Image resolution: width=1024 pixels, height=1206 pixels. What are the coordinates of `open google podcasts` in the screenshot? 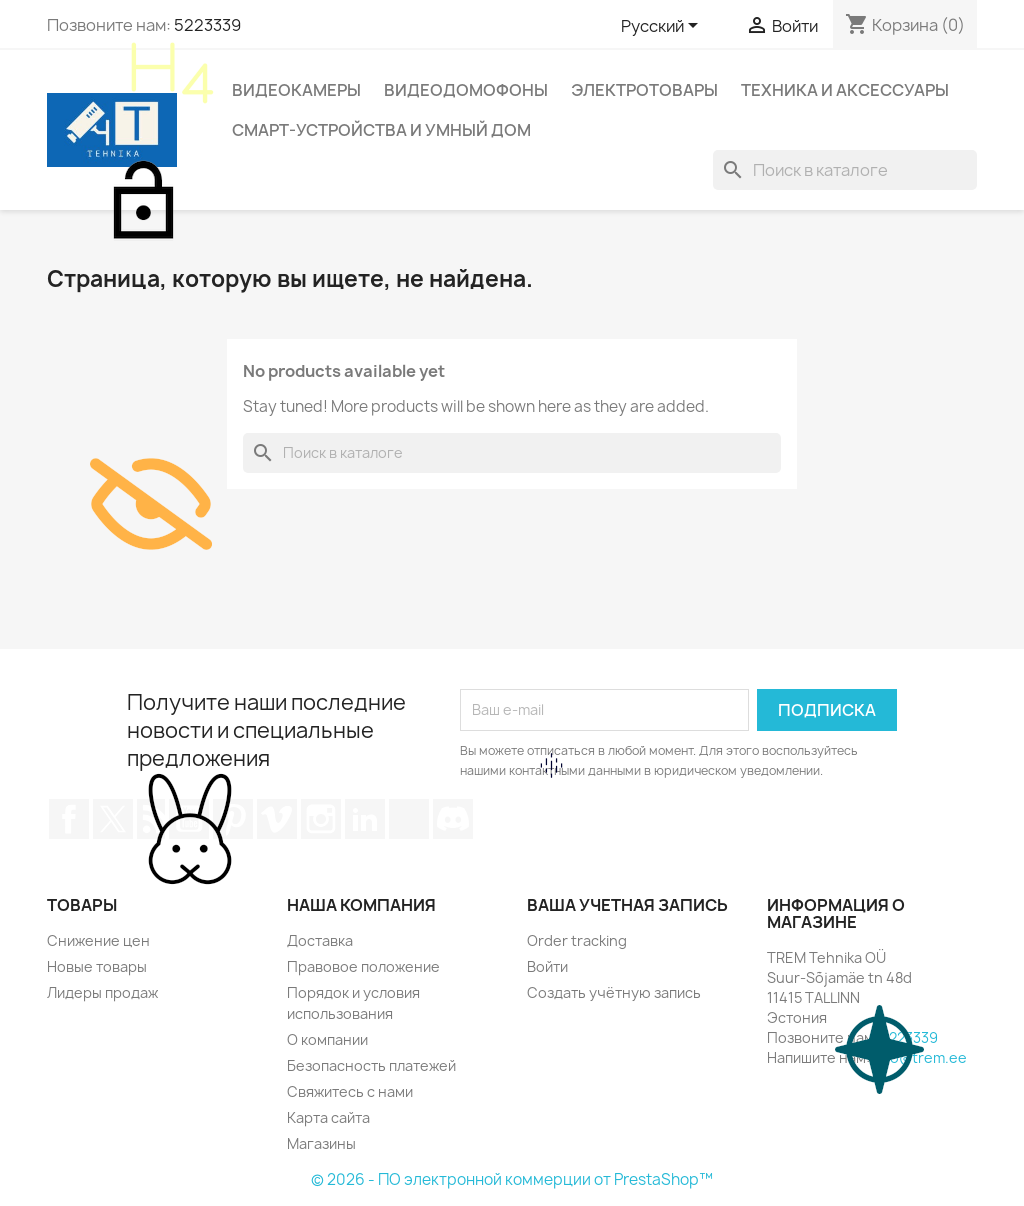 It's located at (551, 765).